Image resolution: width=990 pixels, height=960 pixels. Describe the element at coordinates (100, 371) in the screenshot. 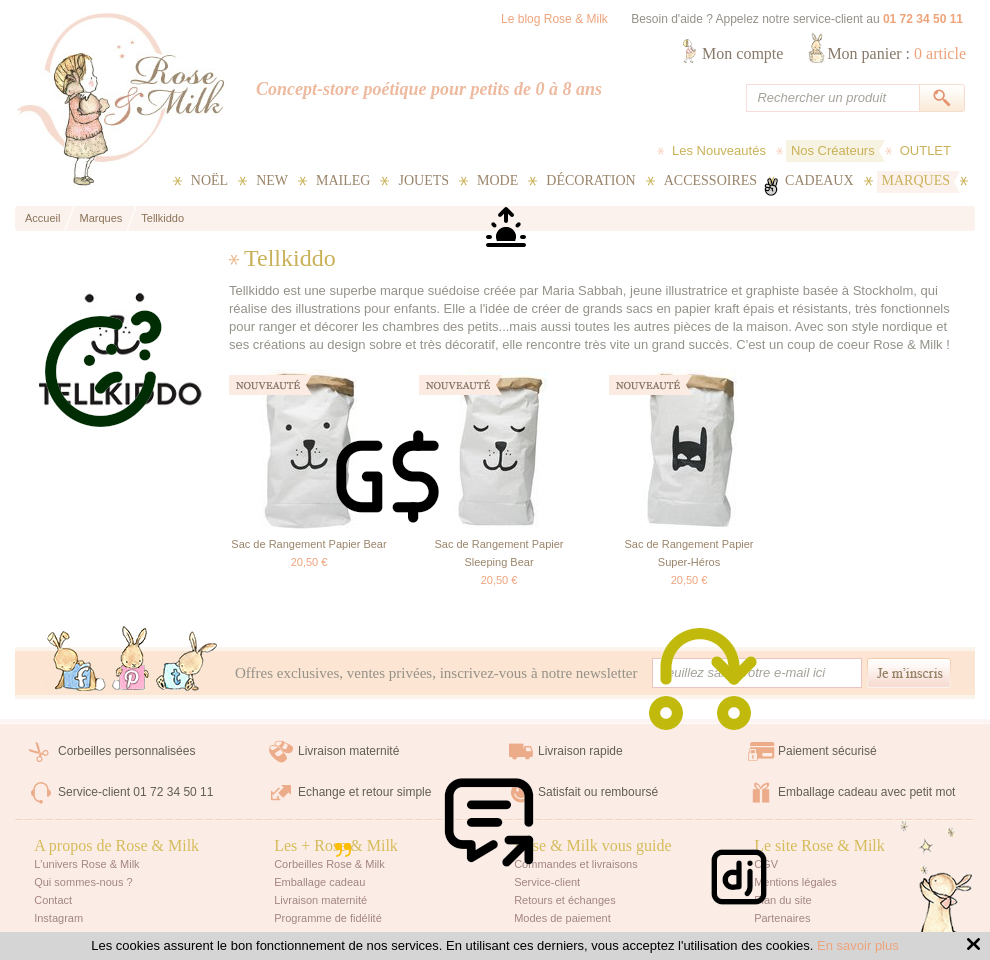

I see `indicates user confusion or uncertainty` at that location.